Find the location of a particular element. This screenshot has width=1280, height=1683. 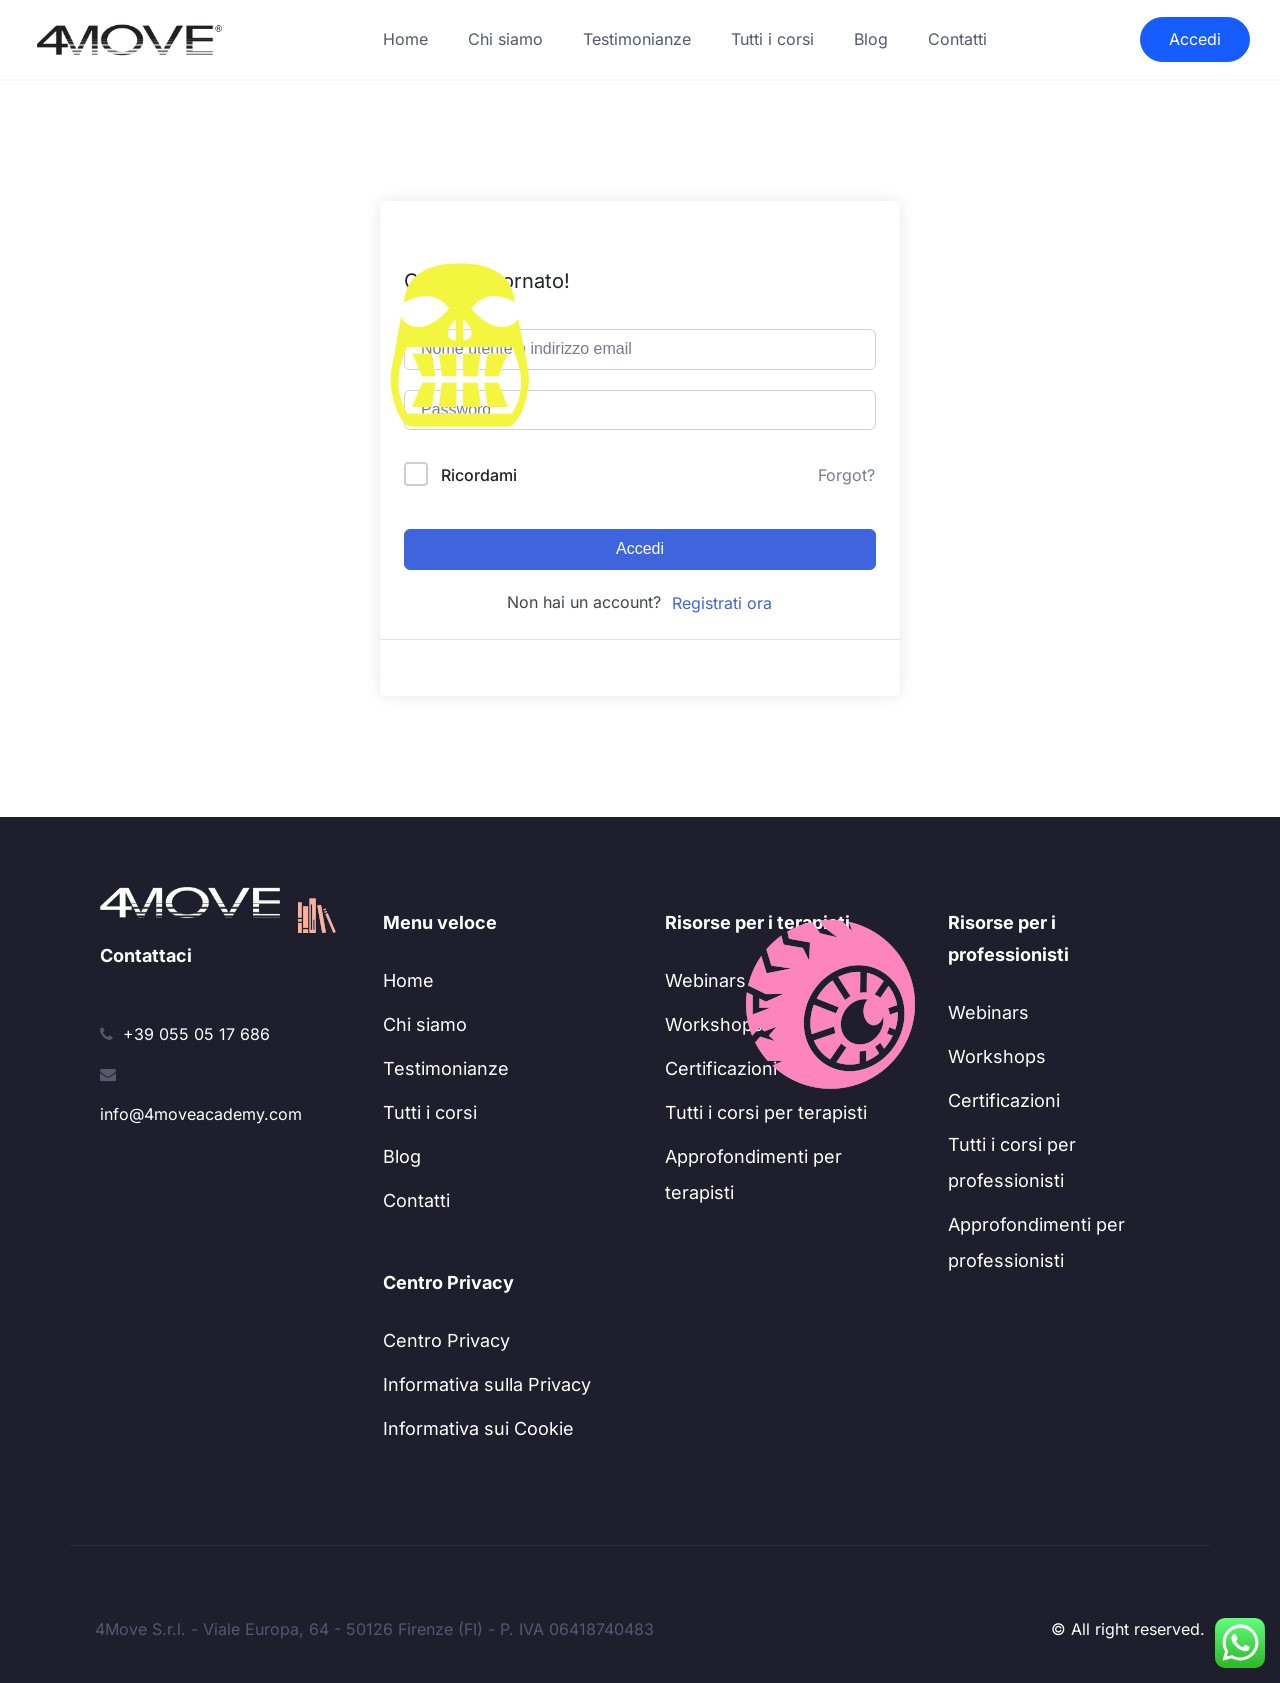

select a totem or tribal-themed game element is located at coordinates (460, 344).